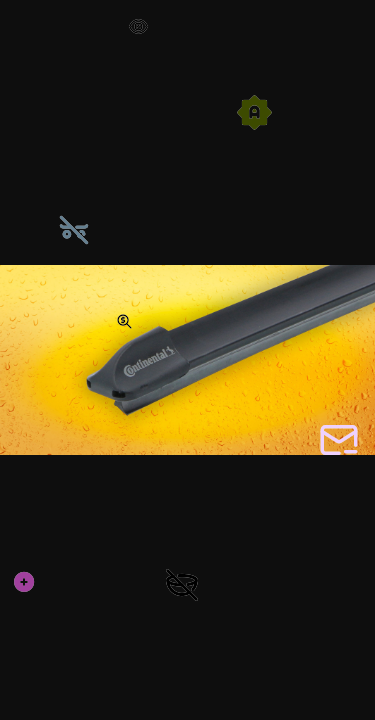 The image size is (375, 720). What do you see at coordinates (339, 440) in the screenshot?
I see `remove an email from your inbox` at bounding box center [339, 440].